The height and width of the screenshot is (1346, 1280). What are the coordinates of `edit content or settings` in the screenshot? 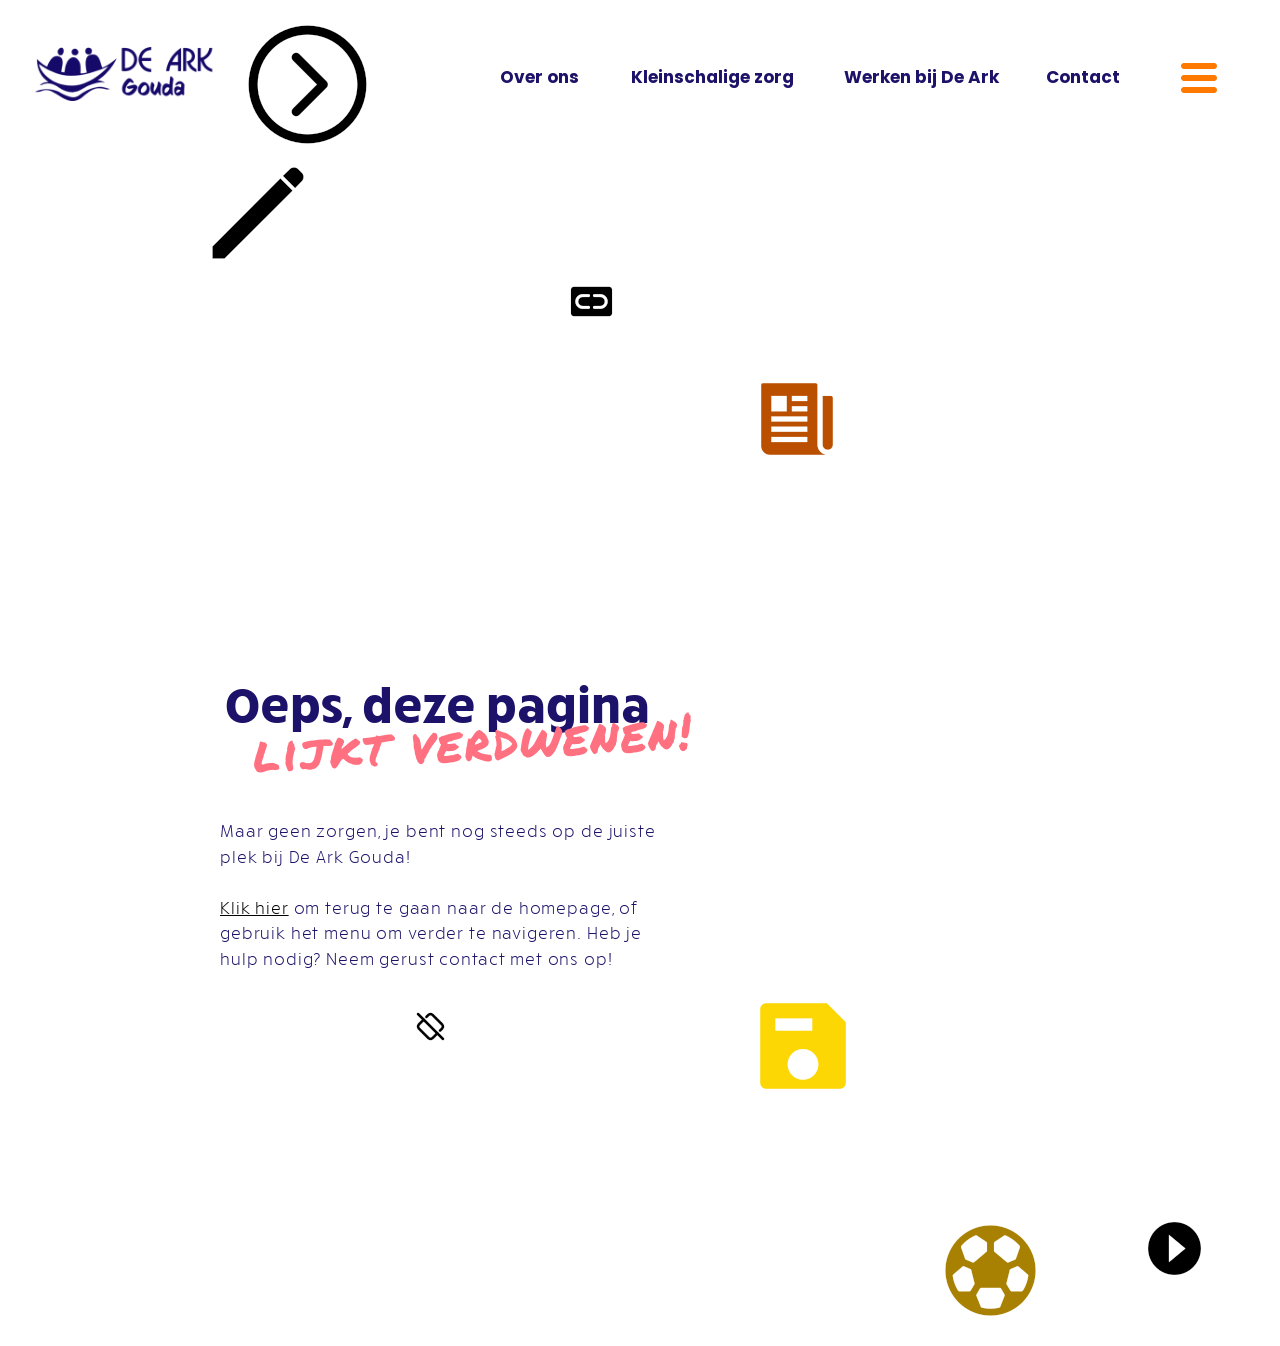 It's located at (258, 213).